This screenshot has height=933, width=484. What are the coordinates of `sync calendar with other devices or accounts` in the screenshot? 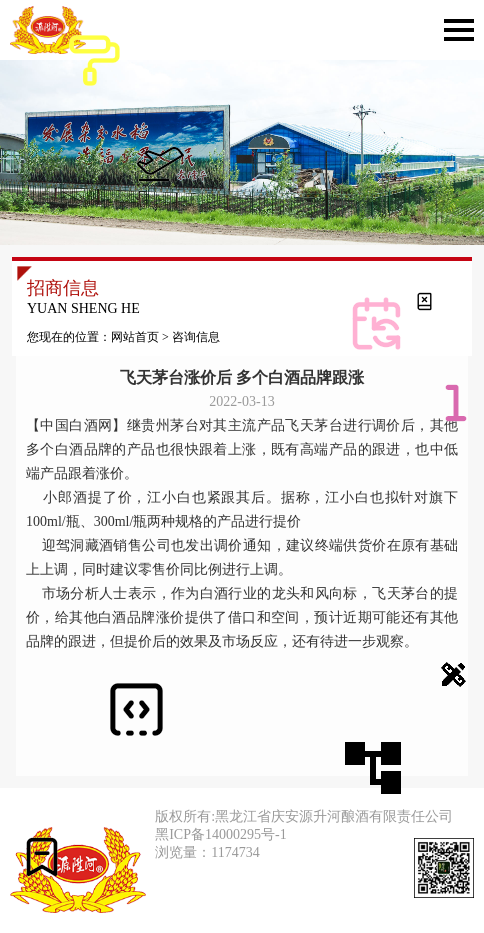 It's located at (376, 323).